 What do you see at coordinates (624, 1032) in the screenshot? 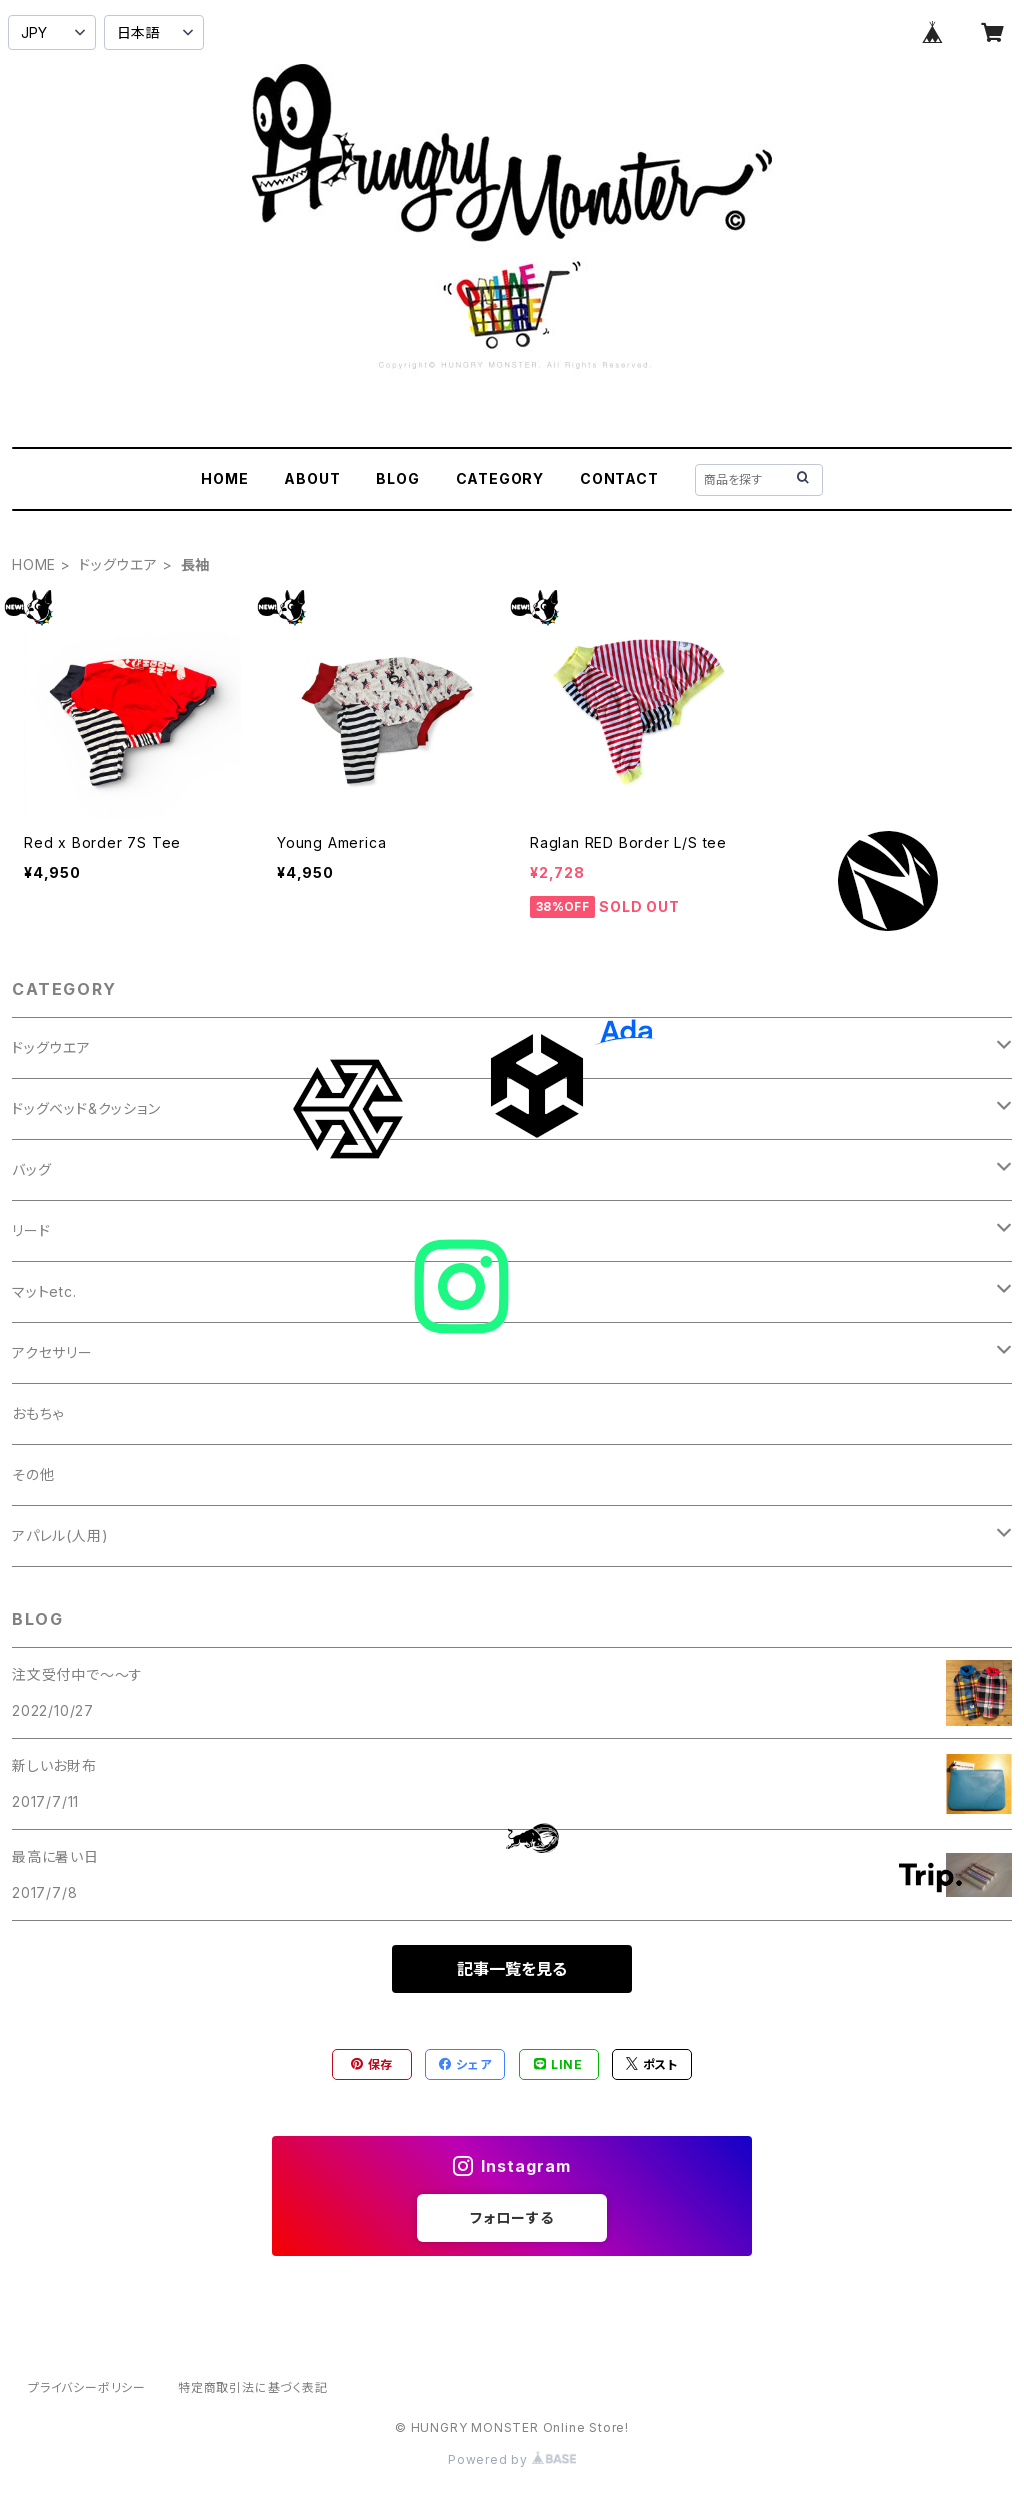
I see `ada company logo` at bounding box center [624, 1032].